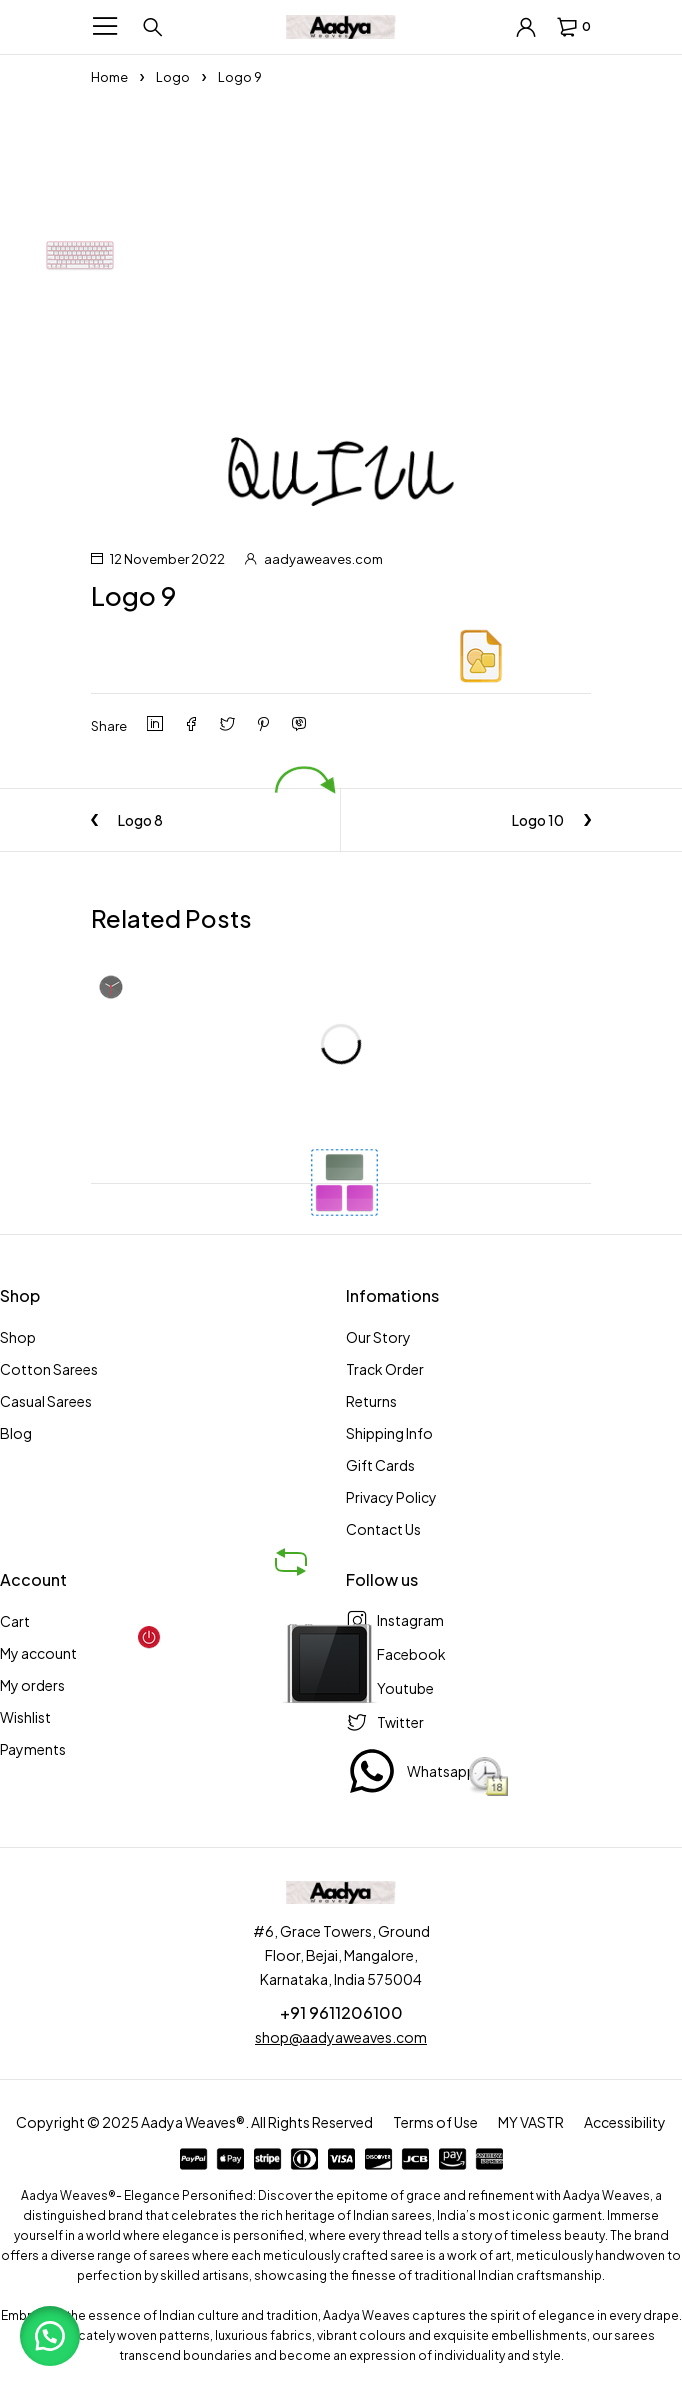 The width and height of the screenshot is (682, 2406). I want to click on sync or refresh email messages, so click(291, 1562).